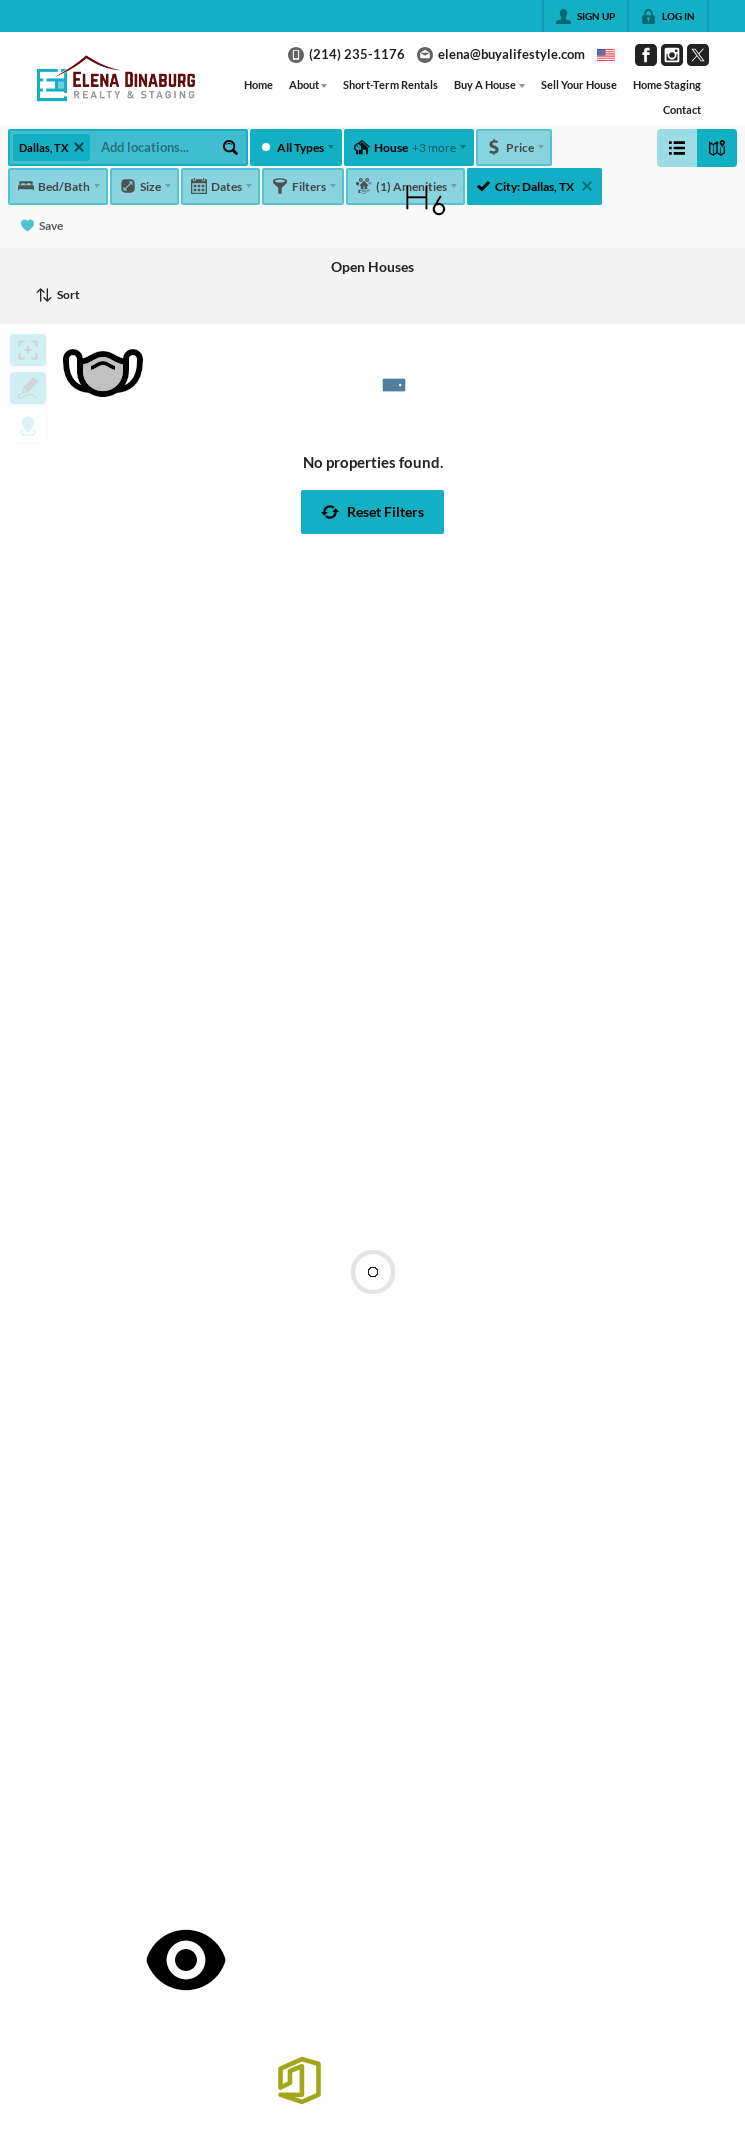 The height and width of the screenshot is (2144, 745). Describe the element at coordinates (103, 373) in the screenshot. I see `indicates face mask required` at that location.